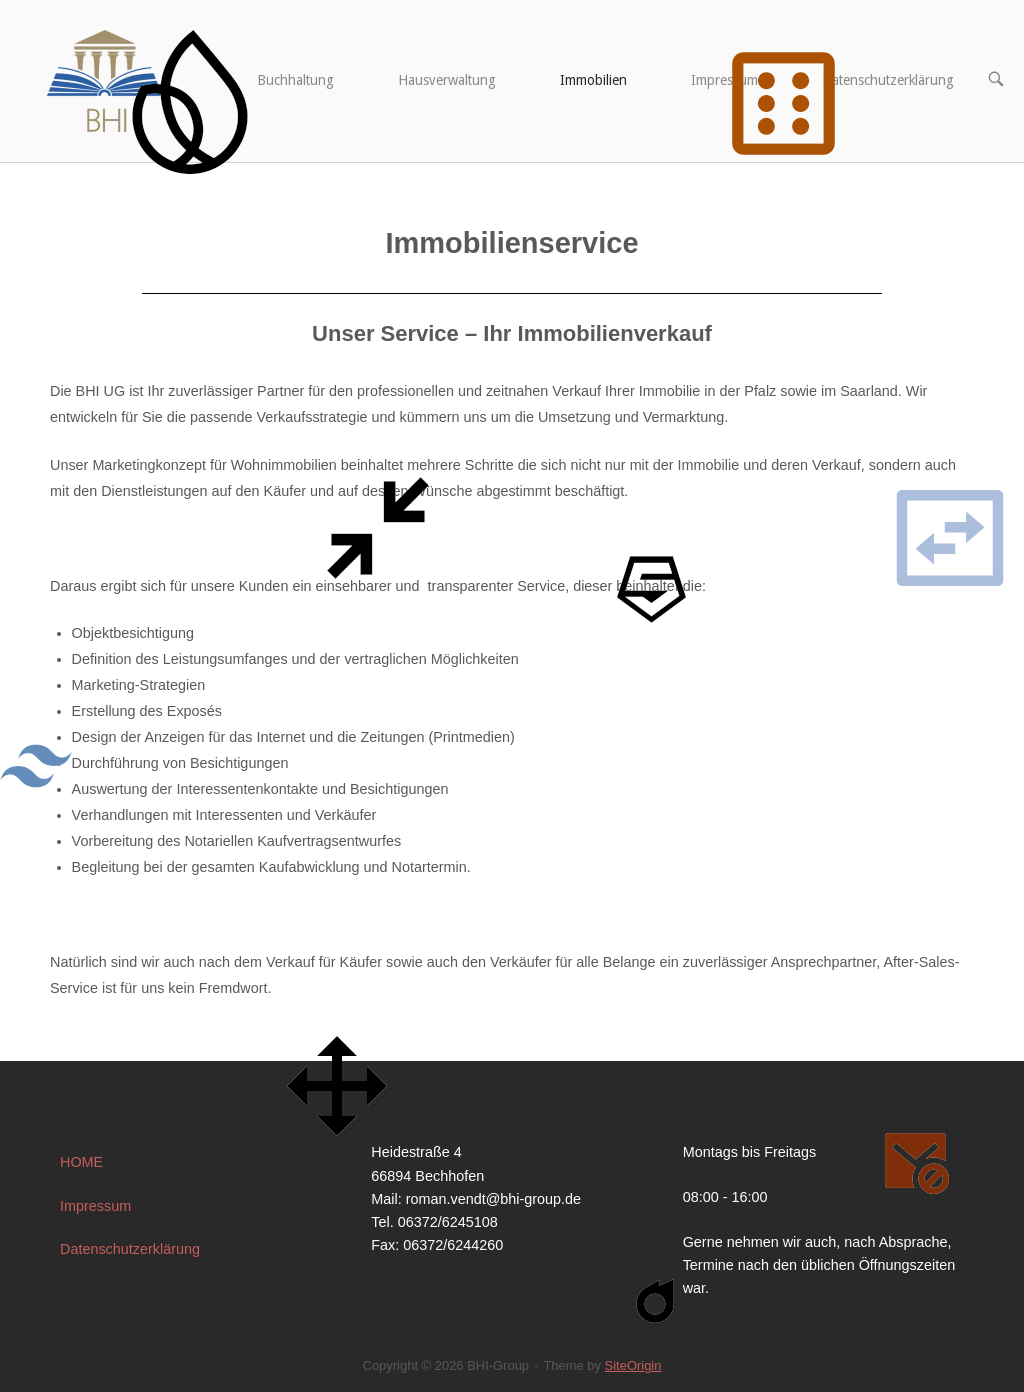 The image size is (1024, 1392). What do you see at coordinates (337, 1086) in the screenshot?
I see `drag to reposition element` at bounding box center [337, 1086].